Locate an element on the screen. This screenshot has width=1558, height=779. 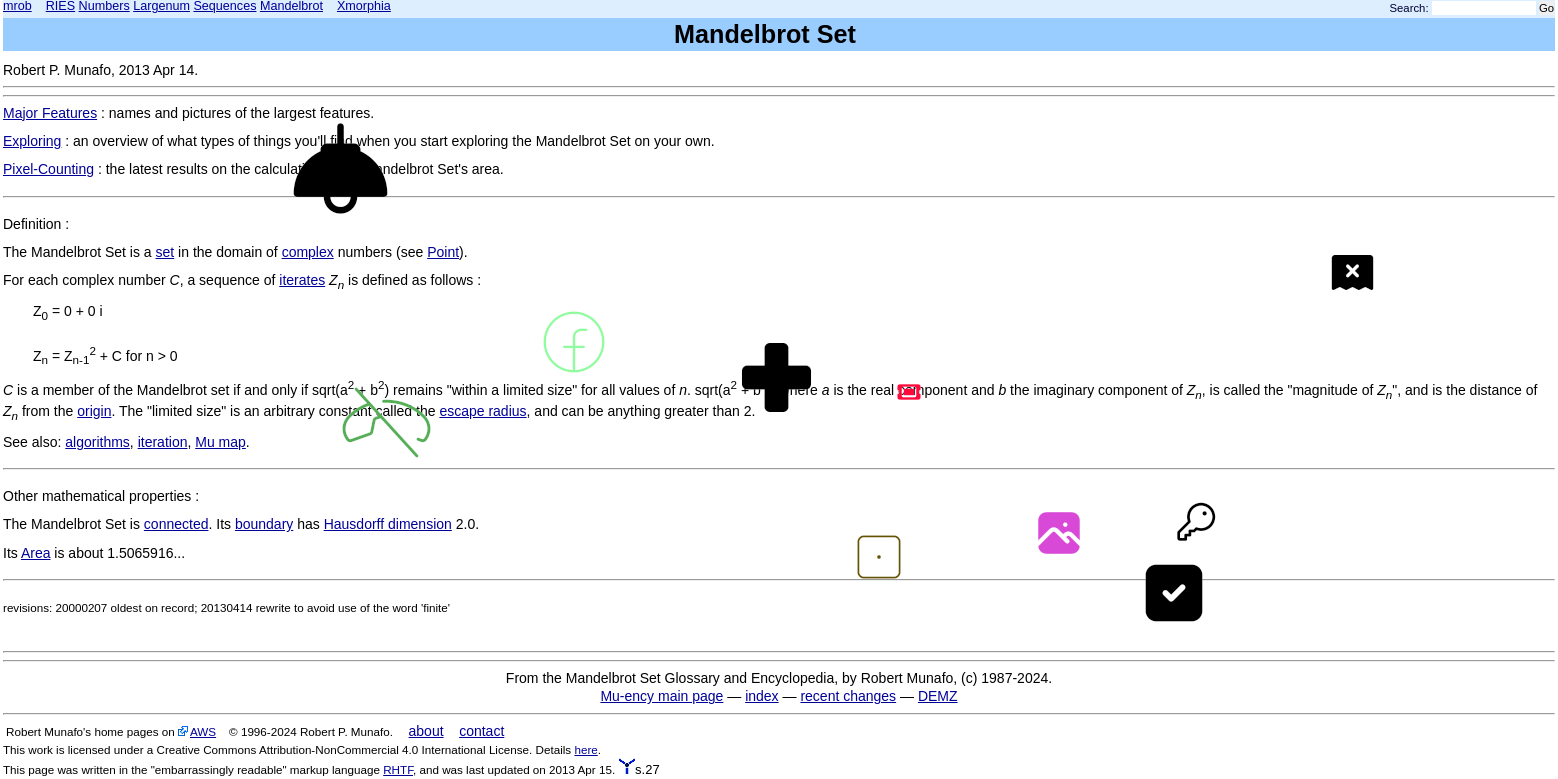
toggle pendant lamp on or off is located at coordinates (340, 173).